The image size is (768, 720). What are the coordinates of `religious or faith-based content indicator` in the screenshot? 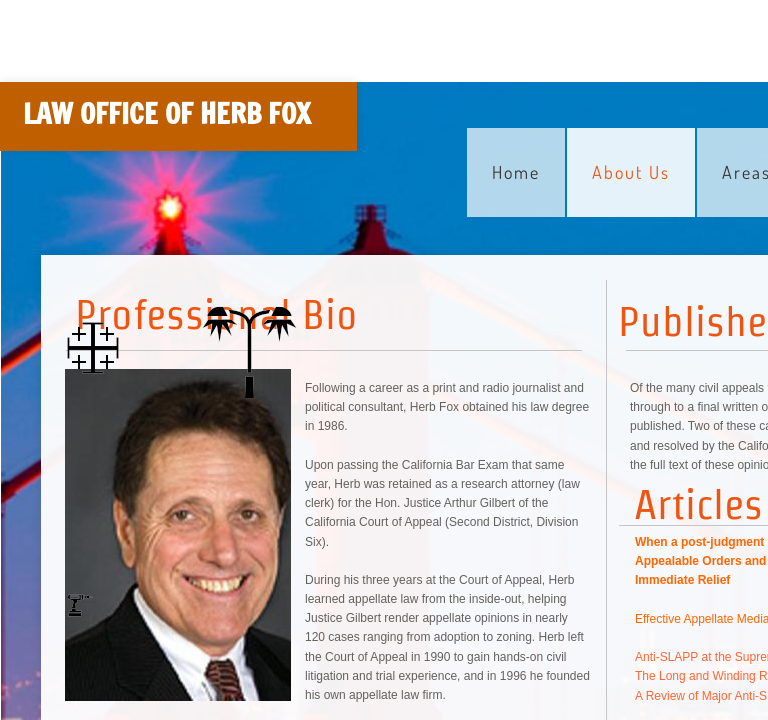 It's located at (93, 348).